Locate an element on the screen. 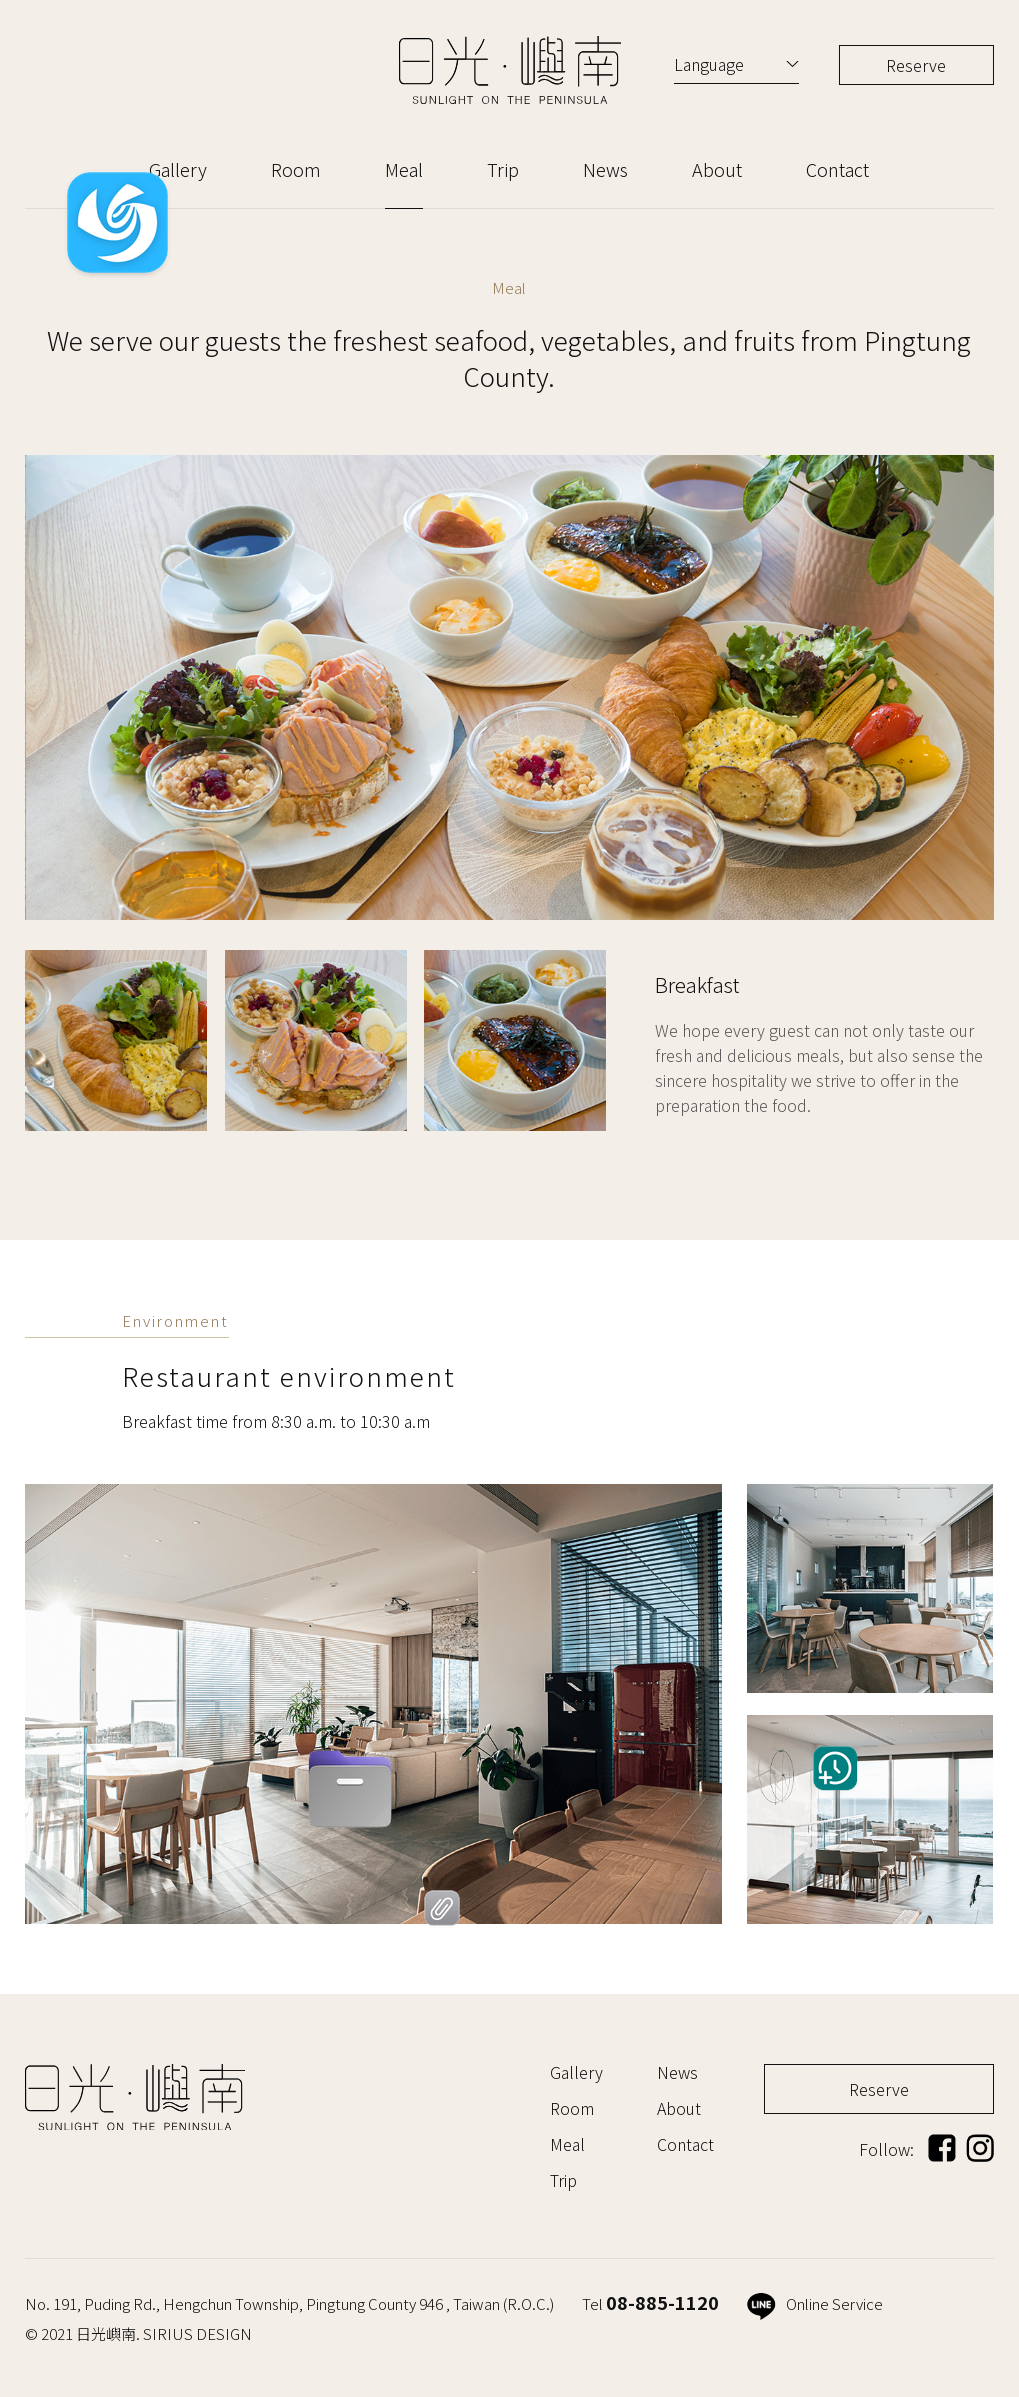 This screenshot has width=1019, height=2397. open the file manager application is located at coordinates (350, 1789).